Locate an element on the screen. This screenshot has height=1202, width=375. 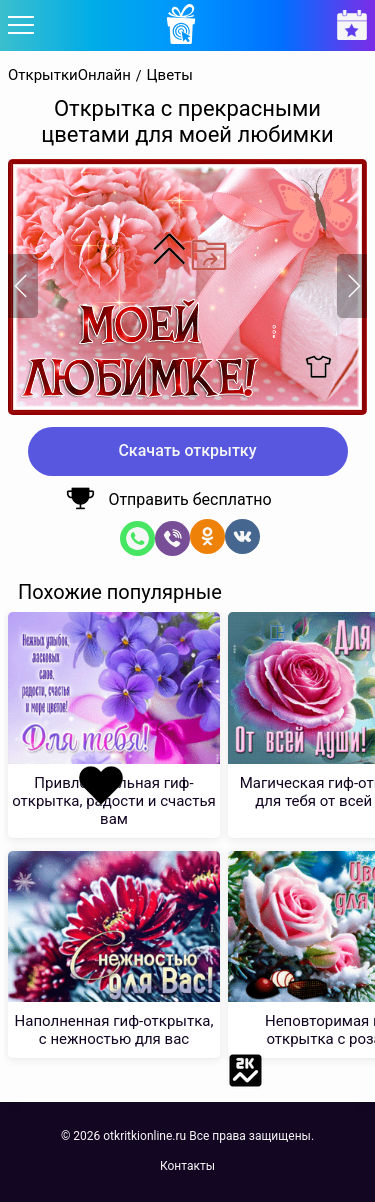
select team or player jersey is located at coordinates (318, 366).